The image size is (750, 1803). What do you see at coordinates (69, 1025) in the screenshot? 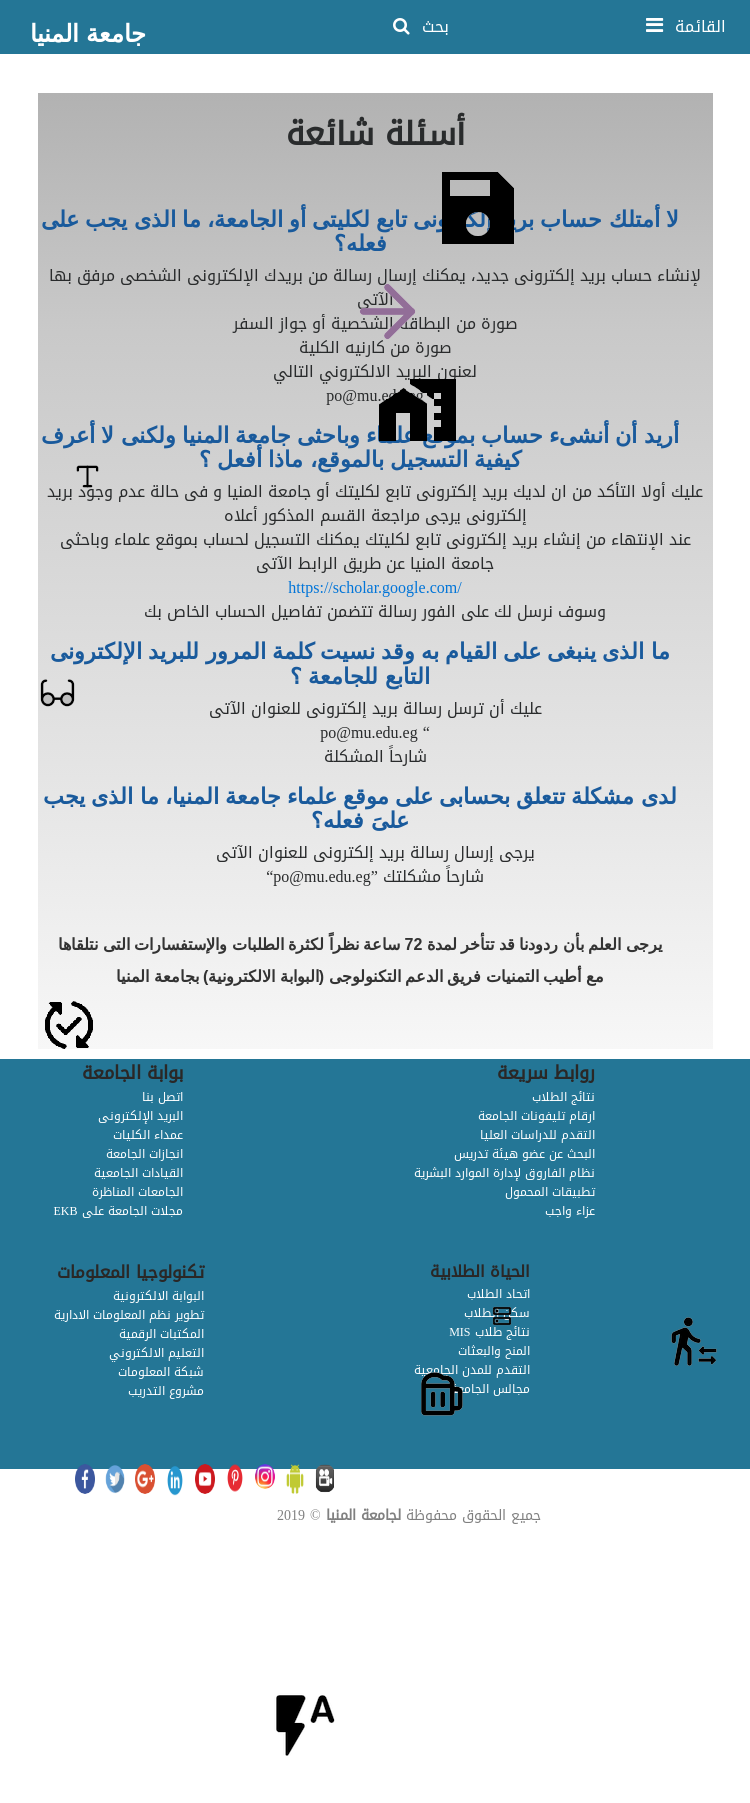
I see `sync or publish changes` at bounding box center [69, 1025].